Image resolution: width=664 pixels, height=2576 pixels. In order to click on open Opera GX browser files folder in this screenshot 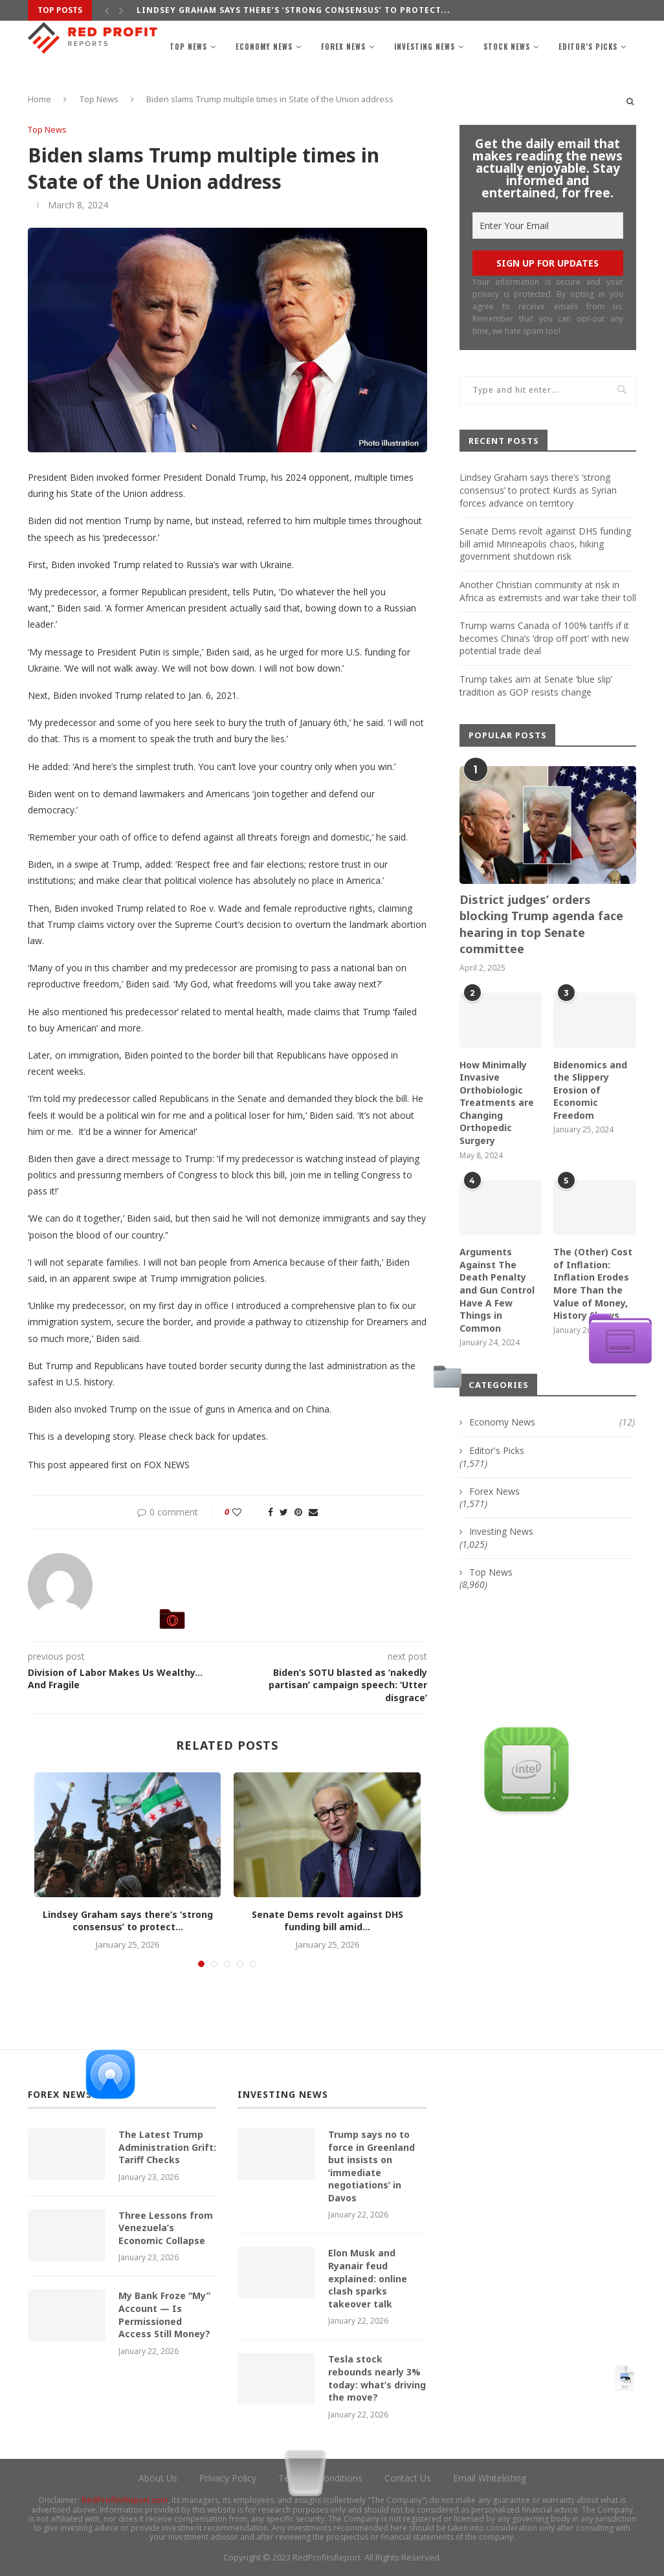, I will do `click(172, 1620)`.